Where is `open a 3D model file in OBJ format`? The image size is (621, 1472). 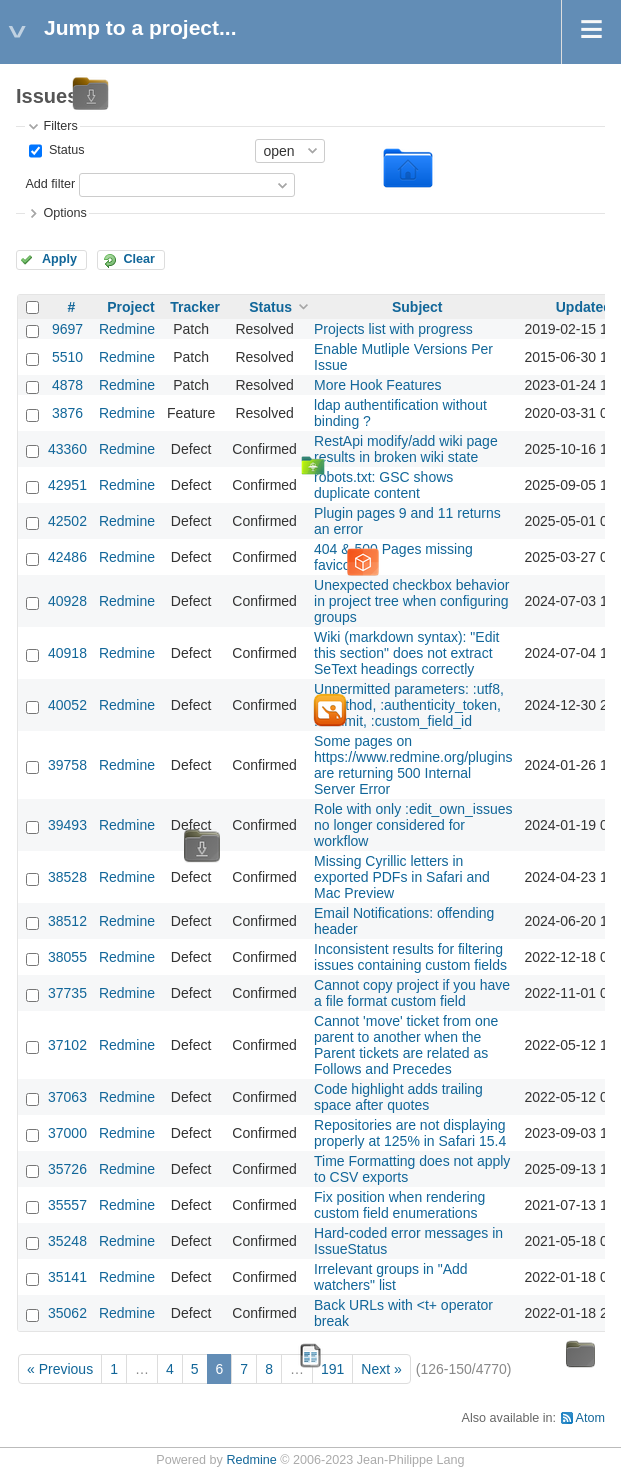
open a 3D model file in OBJ format is located at coordinates (363, 561).